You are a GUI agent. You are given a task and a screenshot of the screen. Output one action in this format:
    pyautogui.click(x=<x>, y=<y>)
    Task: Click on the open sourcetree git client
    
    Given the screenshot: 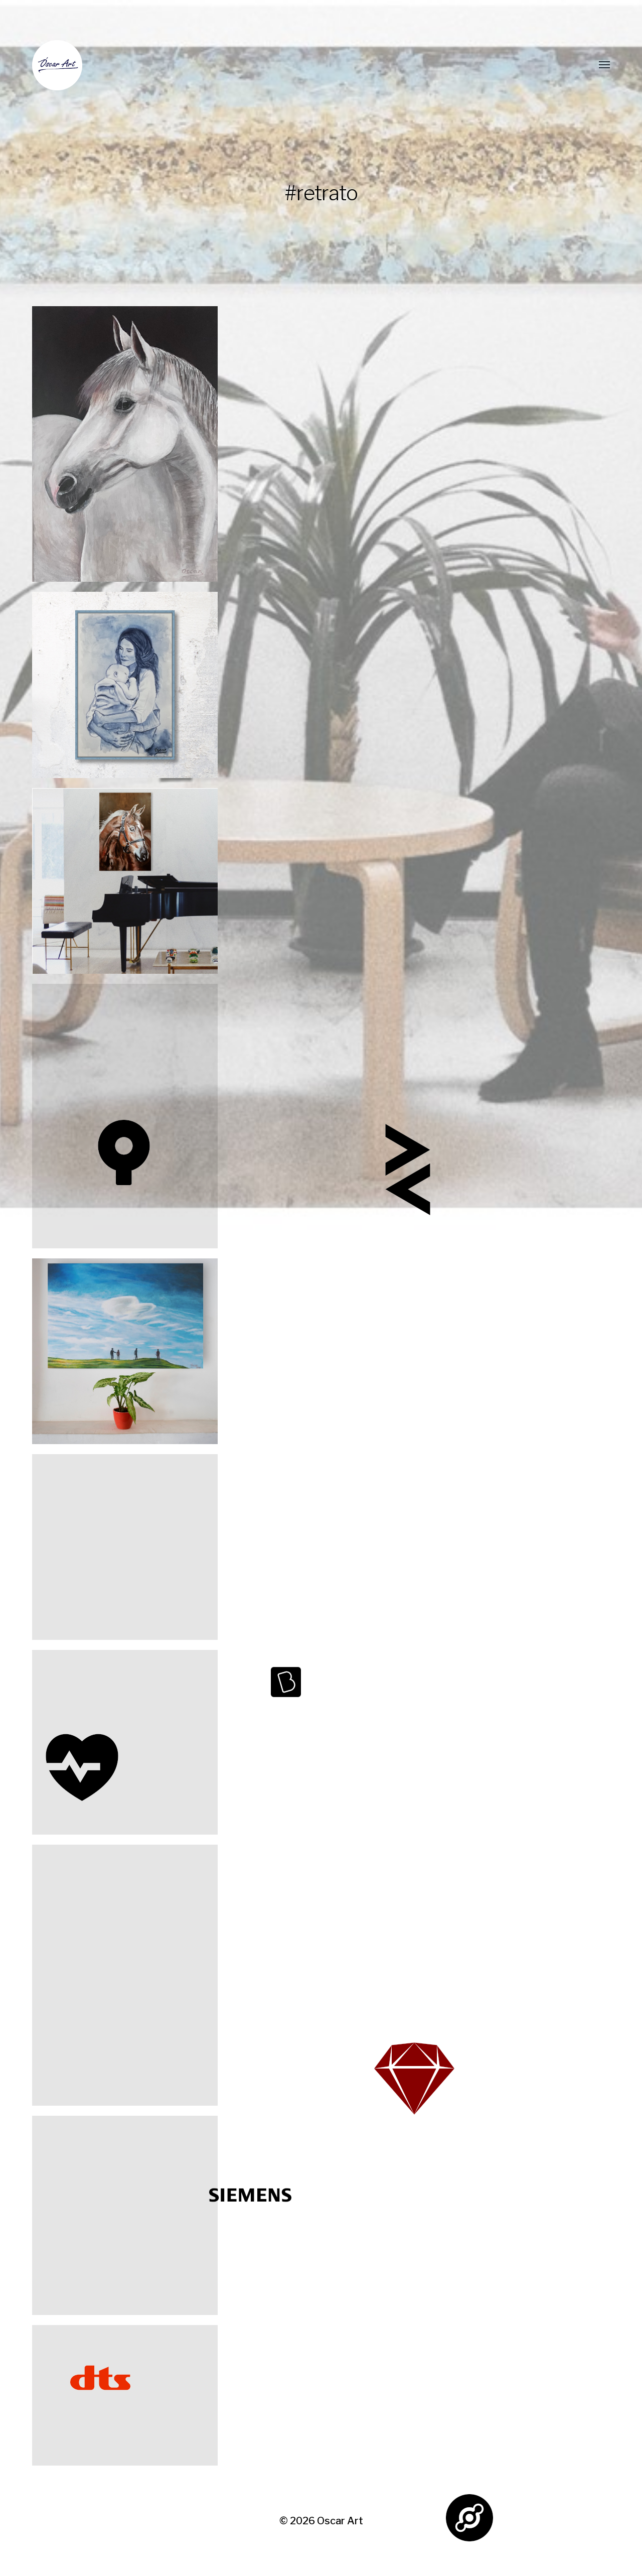 What is the action you would take?
    pyautogui.click(x=124, y=1152)
    